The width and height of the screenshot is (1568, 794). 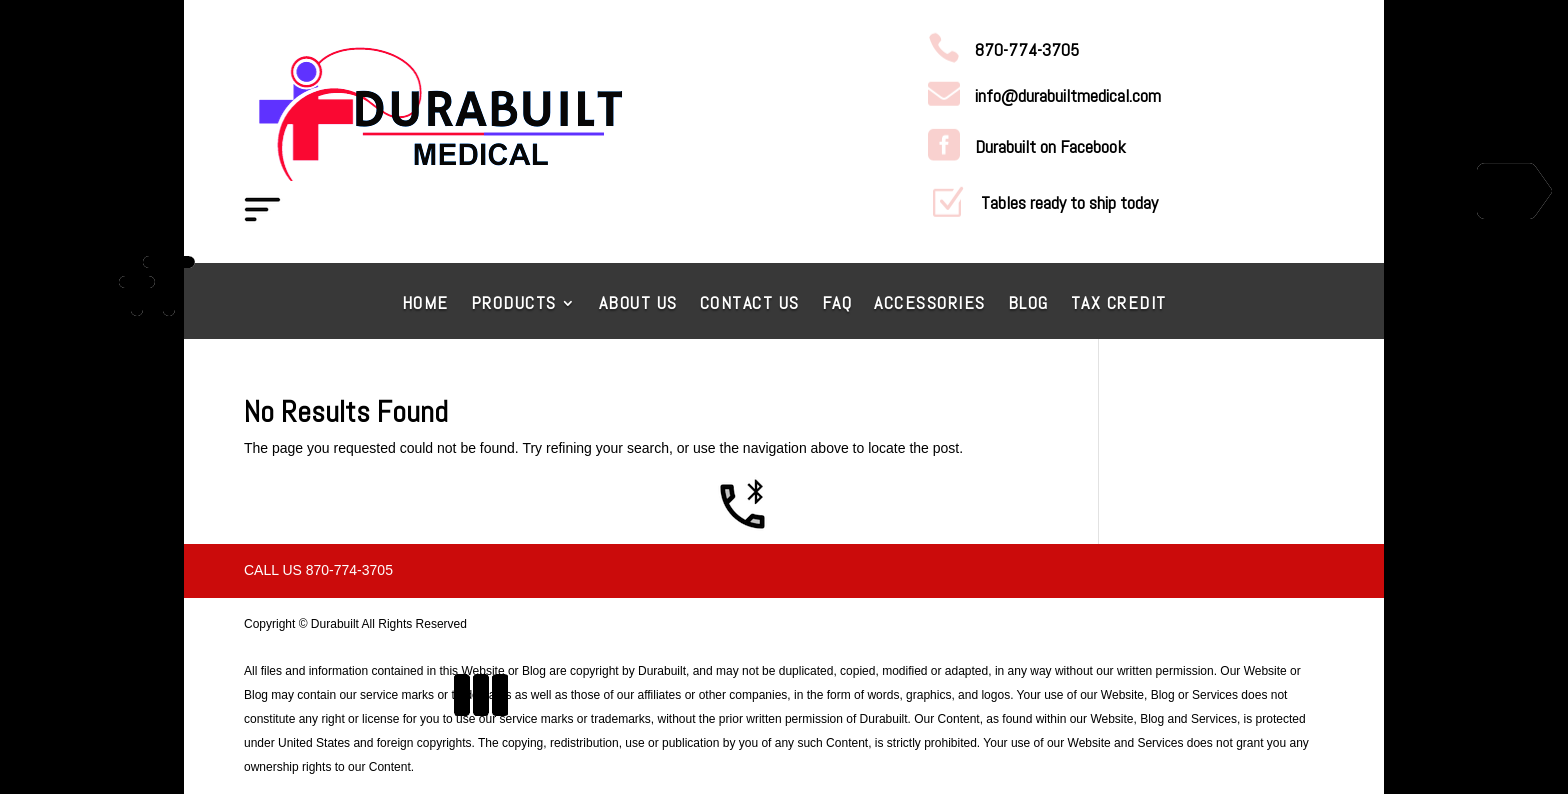 What do you see at coordinates (1513, 191) in the screenshot?
I see `add or apply a label to an item` at bounding box center [1513, 191].